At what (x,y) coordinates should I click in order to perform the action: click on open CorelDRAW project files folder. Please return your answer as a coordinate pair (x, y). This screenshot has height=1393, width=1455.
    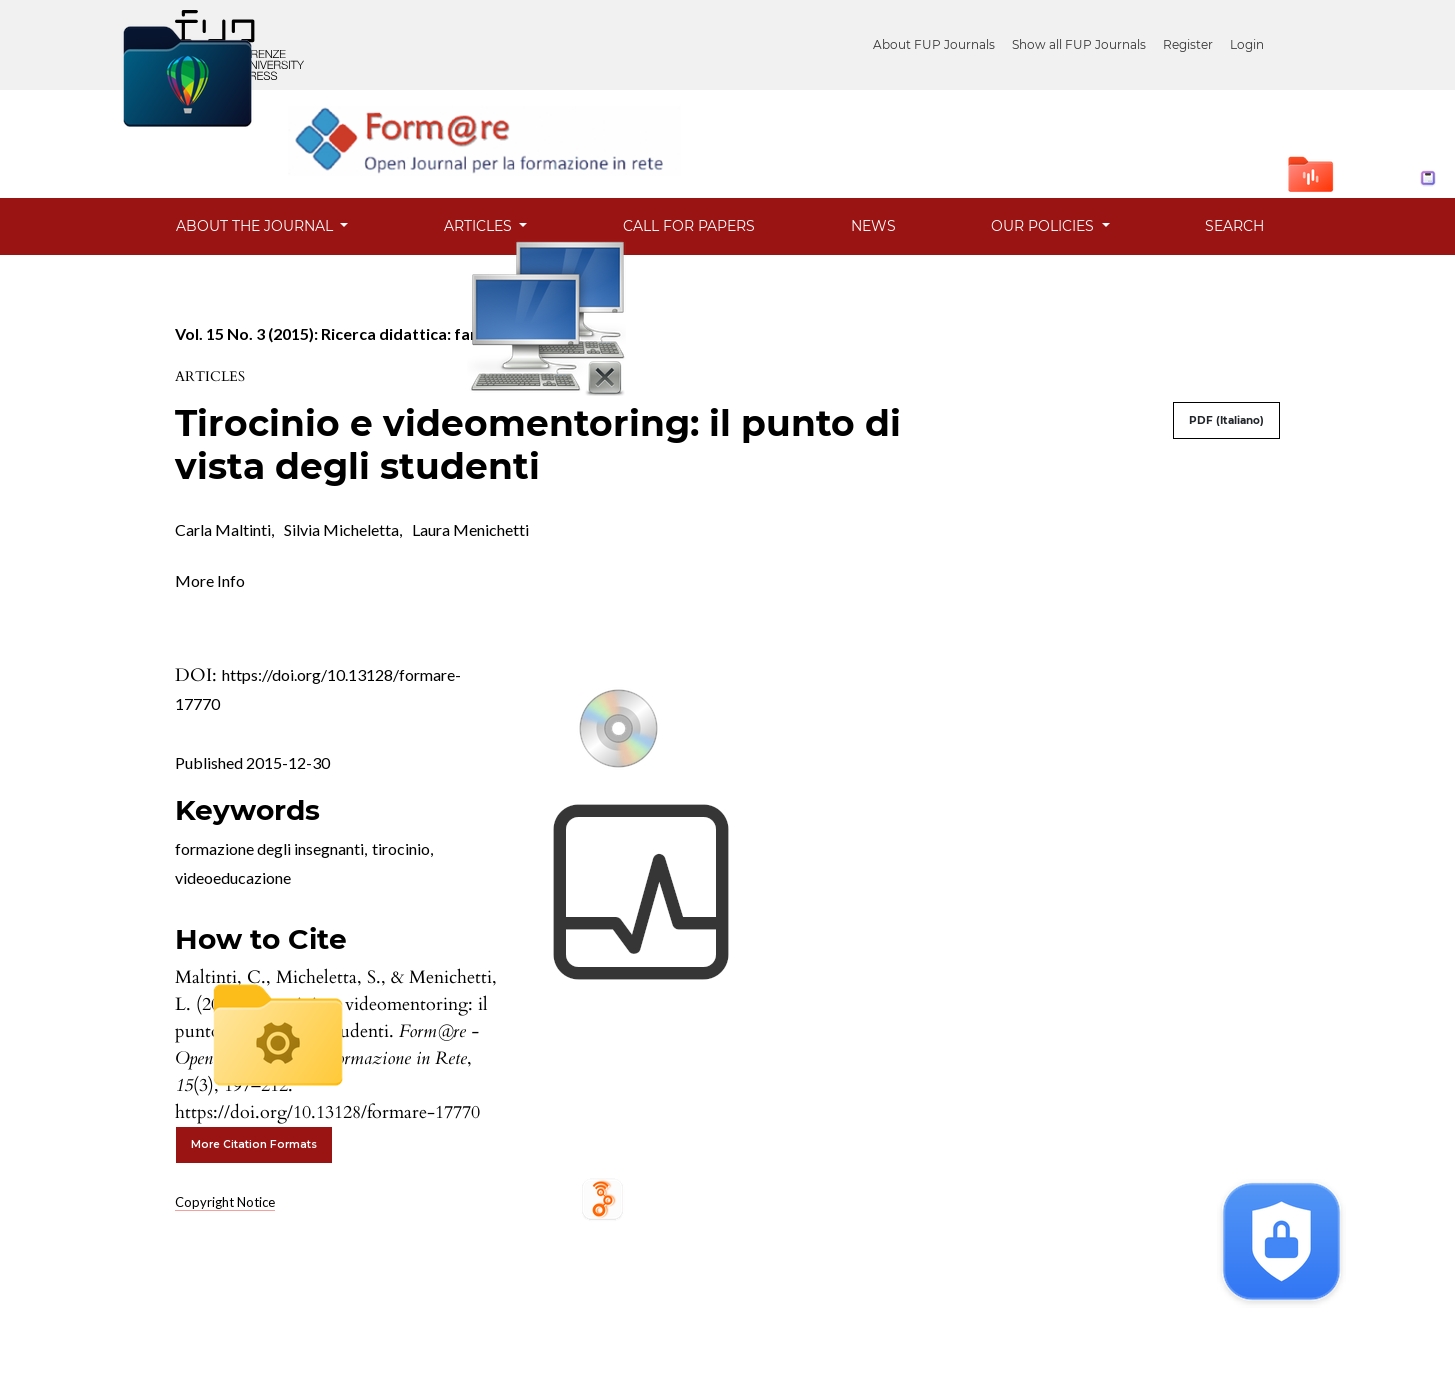
    Looking at the image, I should click on (187, 80).